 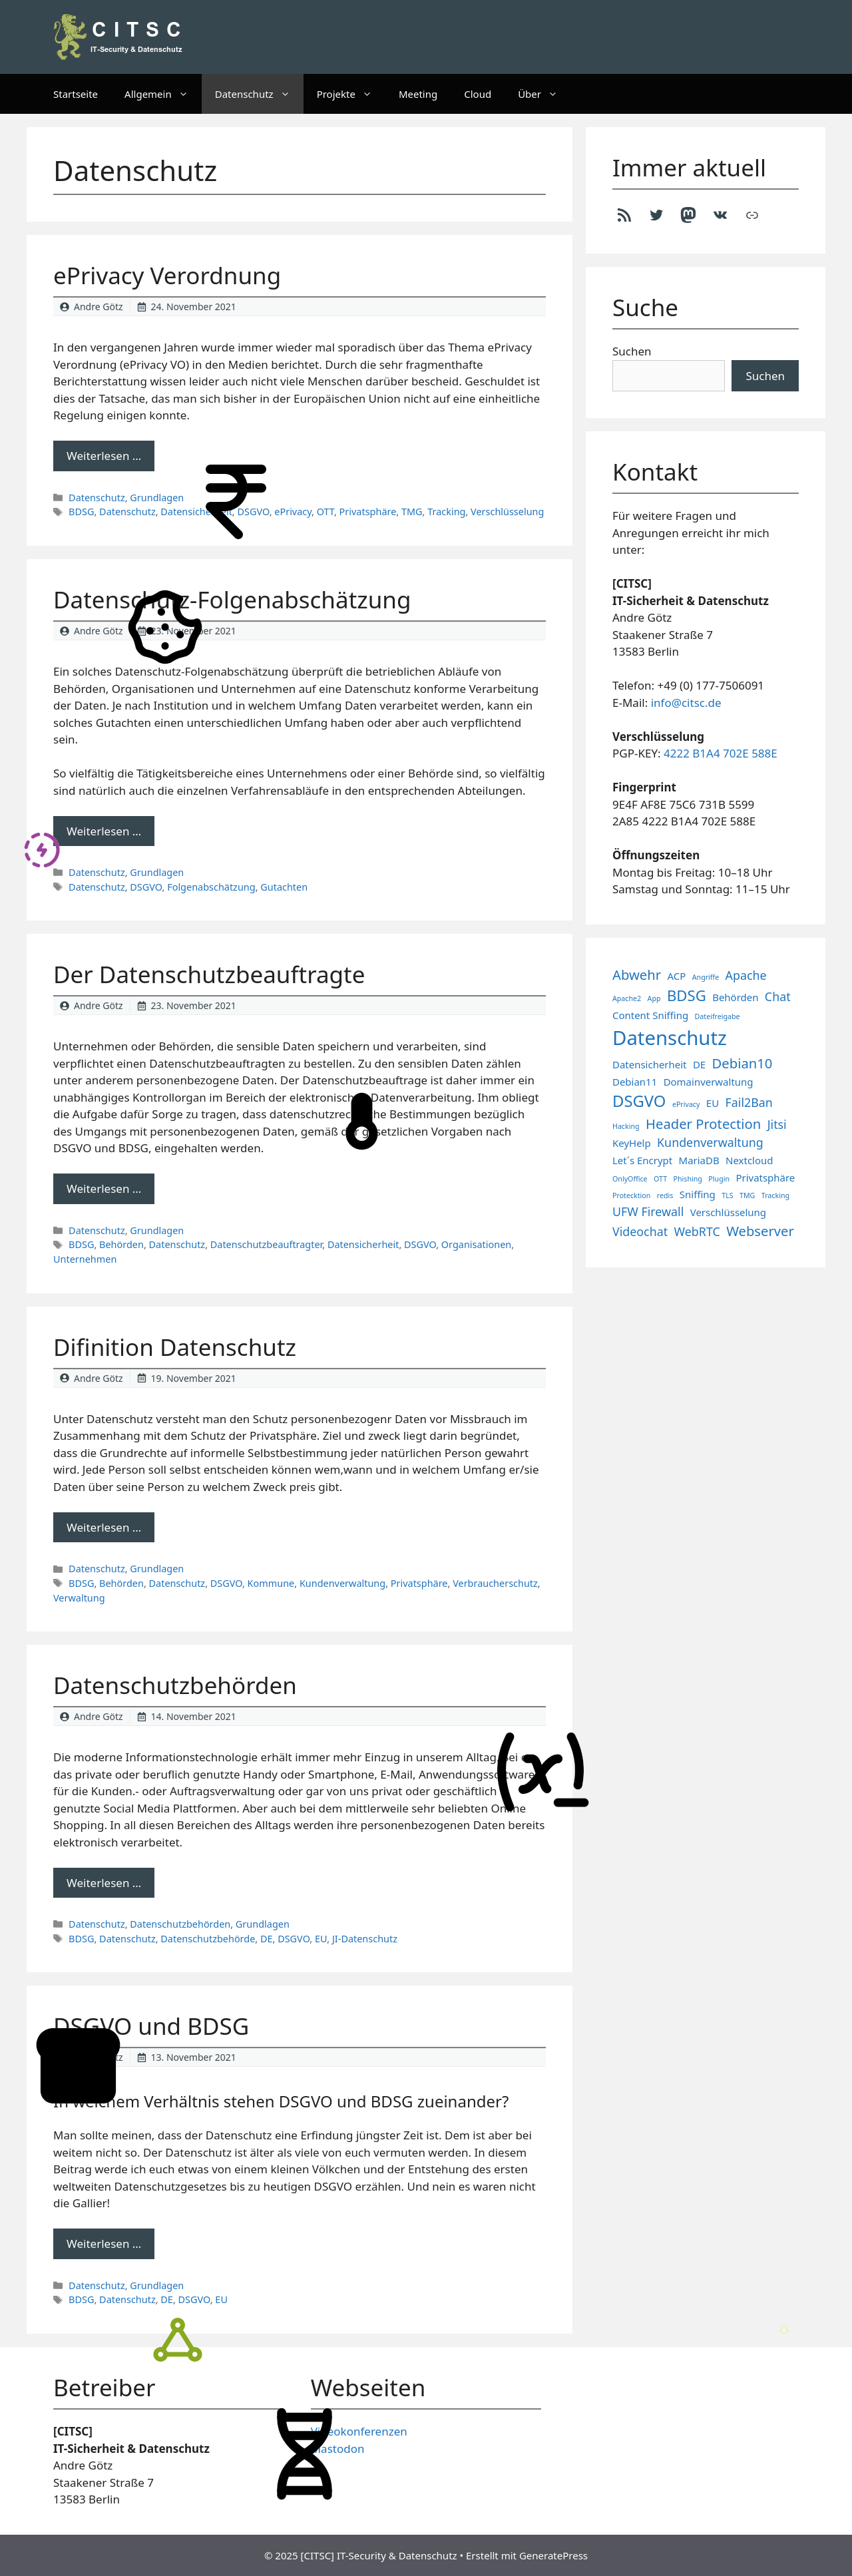 What do you see at coordinates (304, 2454) in the screenshot?
I see `view genetic or DNA information` at bounding box center [304, 2454].